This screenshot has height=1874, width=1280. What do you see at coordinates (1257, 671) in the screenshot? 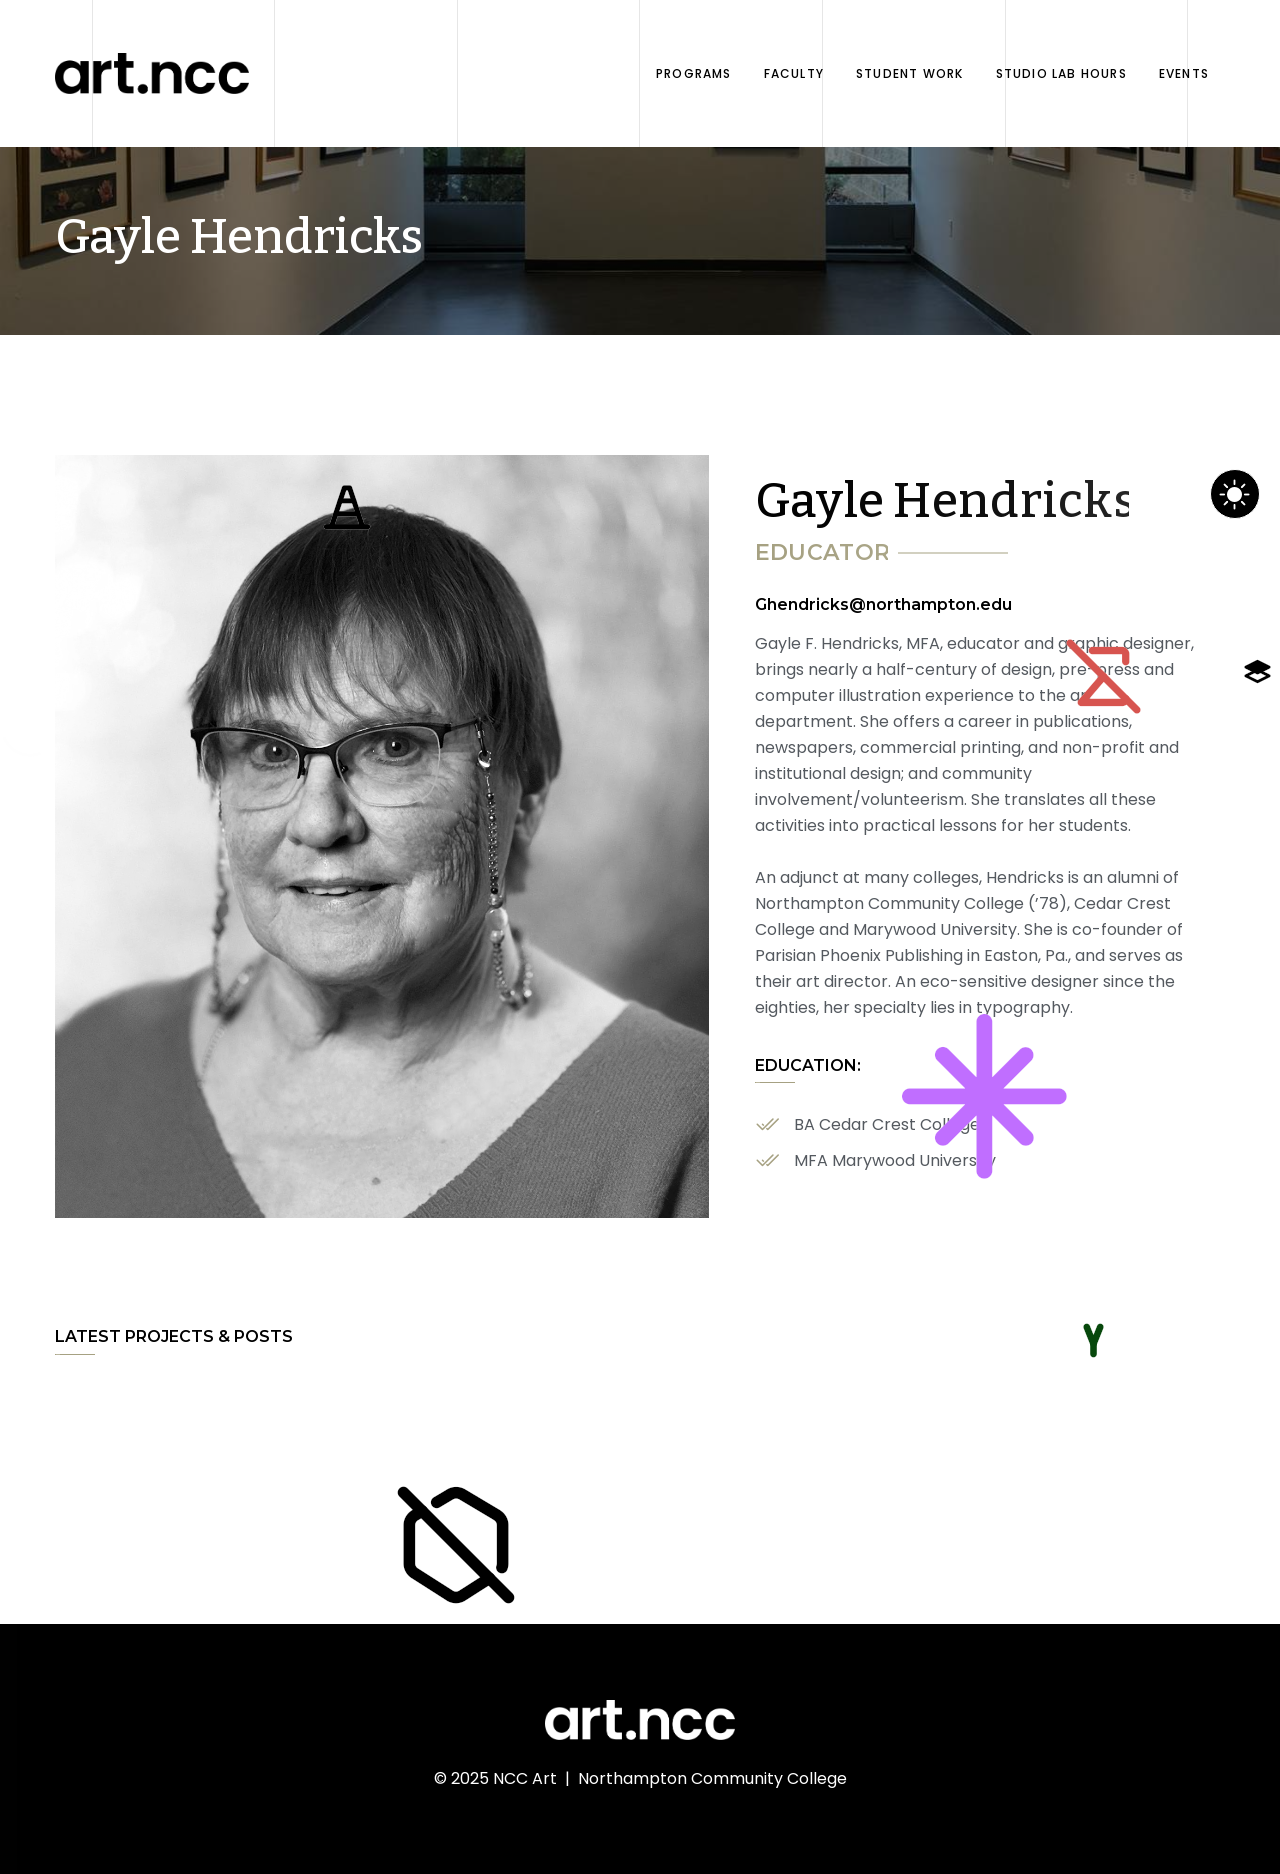
I see `bring layer to front` at bounding box center [1257, 671].